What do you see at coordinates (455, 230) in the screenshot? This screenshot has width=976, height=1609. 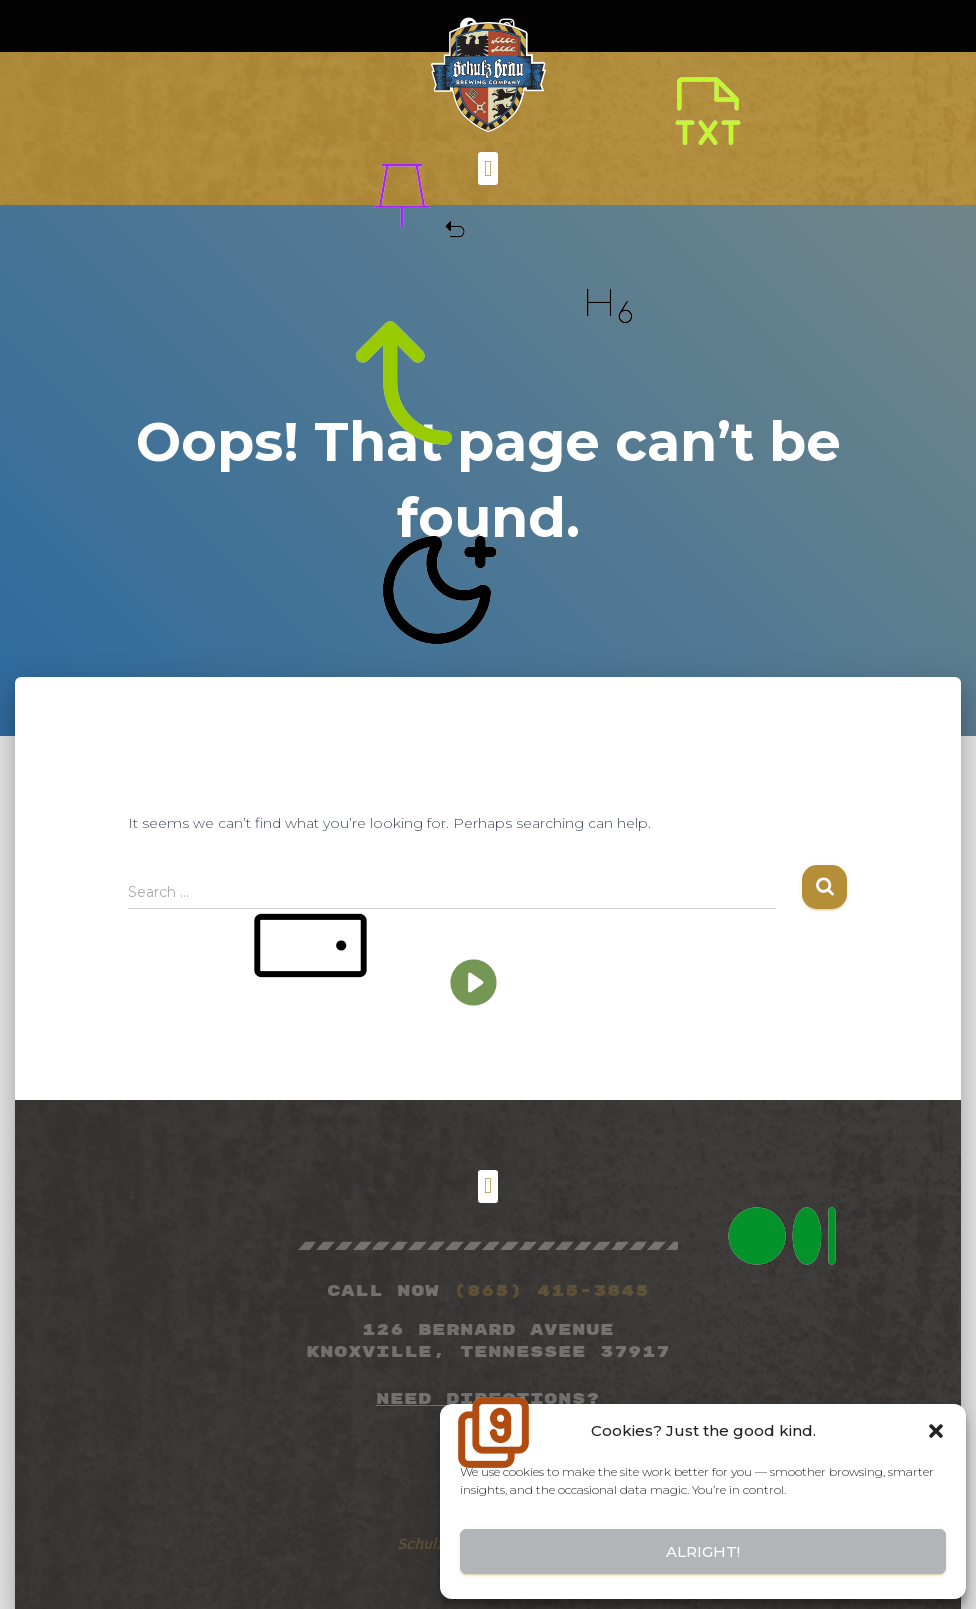 I see `undo previous action` at bounding box center [455, 230].